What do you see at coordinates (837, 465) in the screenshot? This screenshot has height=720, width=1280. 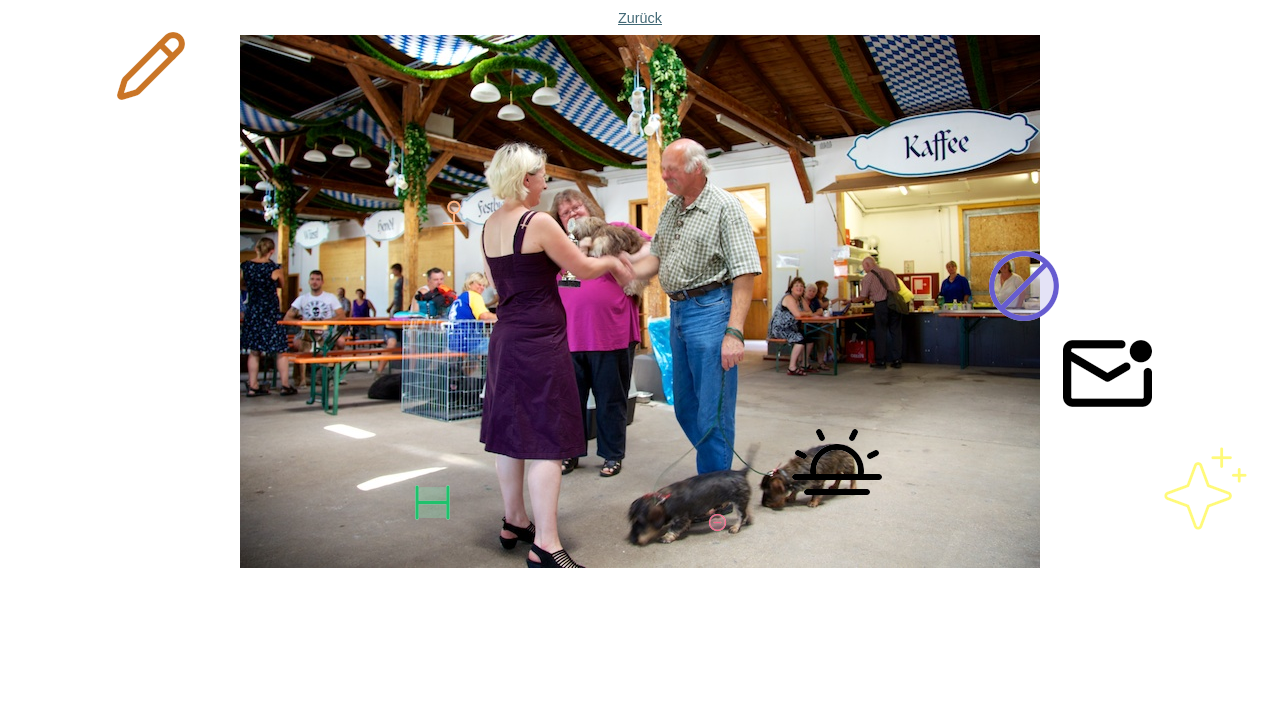 I see `toggle sunrise or sunset display mode` at bounding box center [837, 465].